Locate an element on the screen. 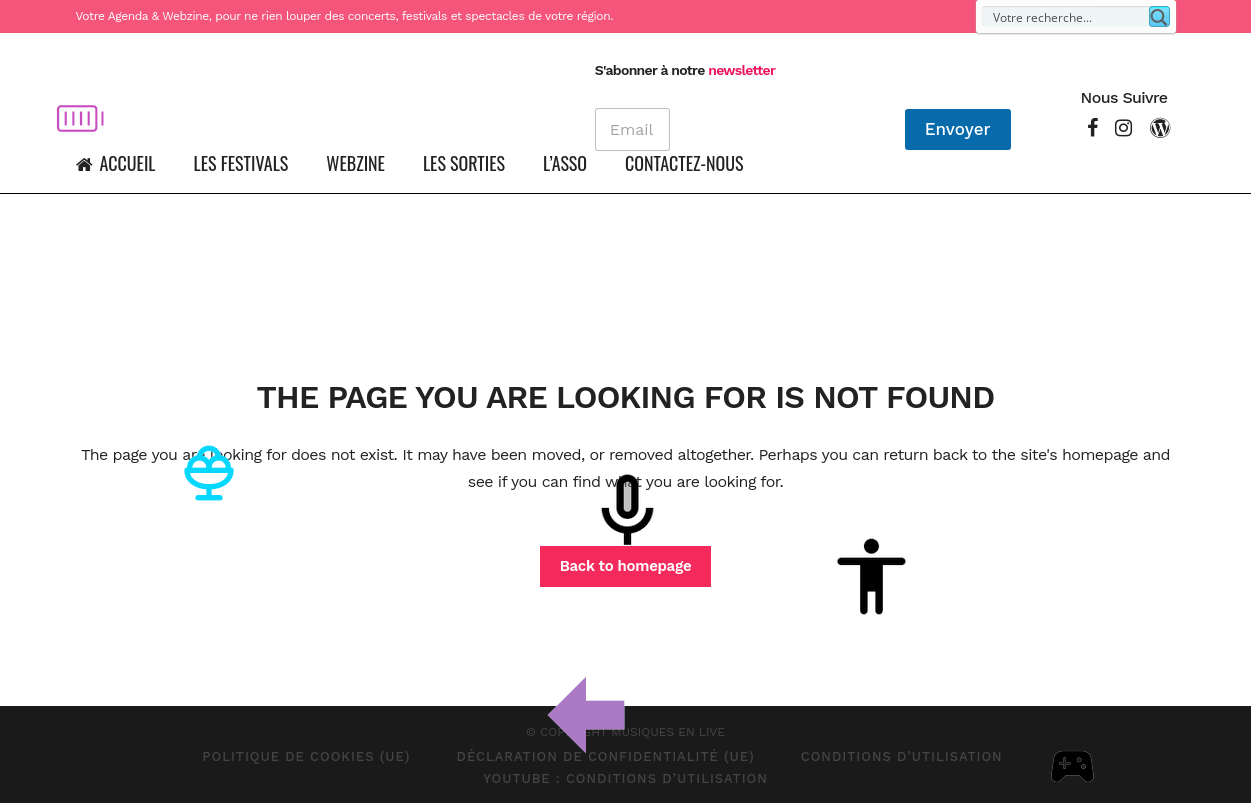  access accessibility settings is located at coordinates (871, 576).